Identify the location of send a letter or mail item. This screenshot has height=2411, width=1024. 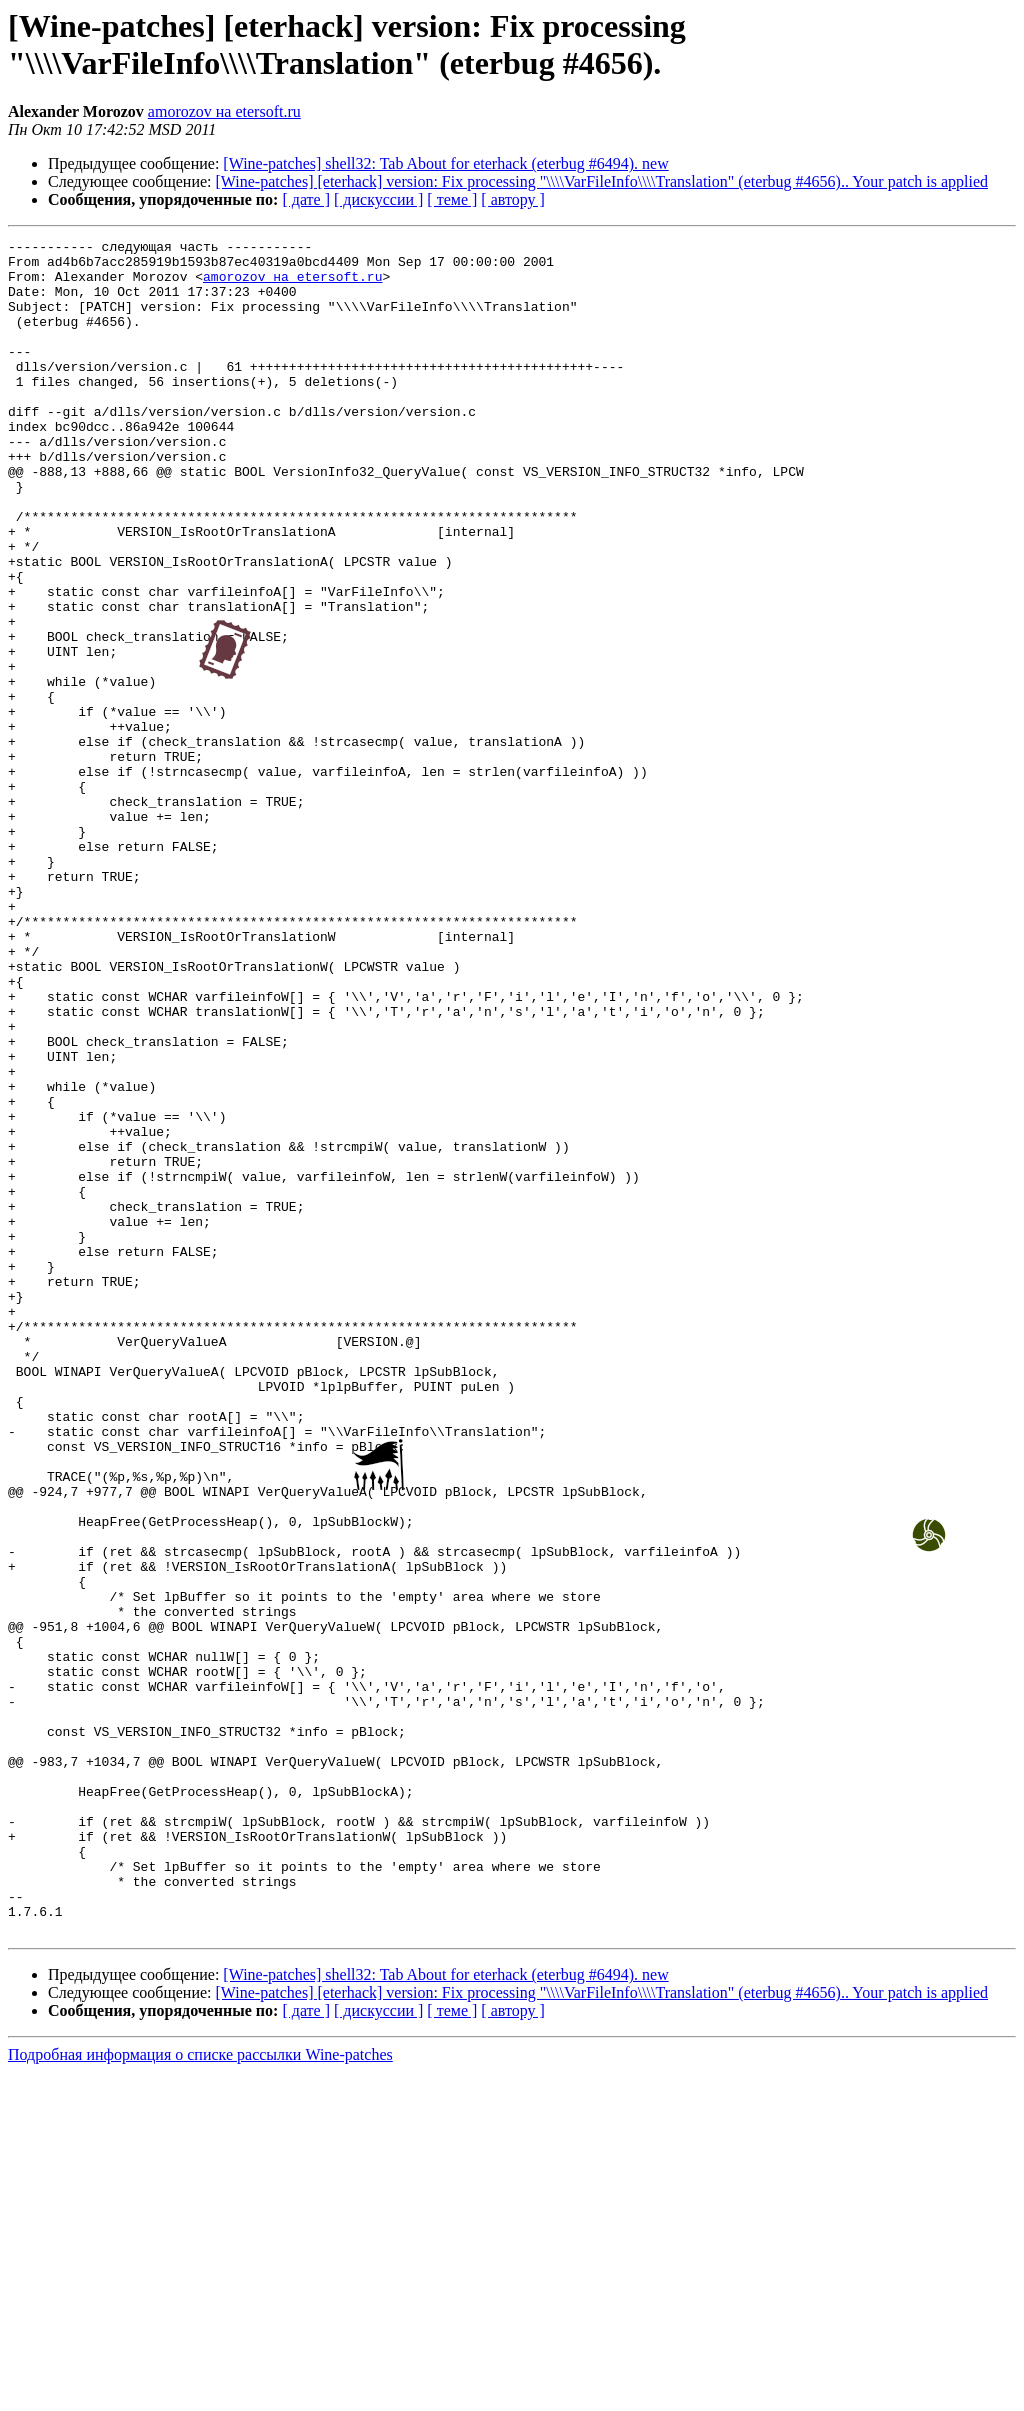
(224, 649).